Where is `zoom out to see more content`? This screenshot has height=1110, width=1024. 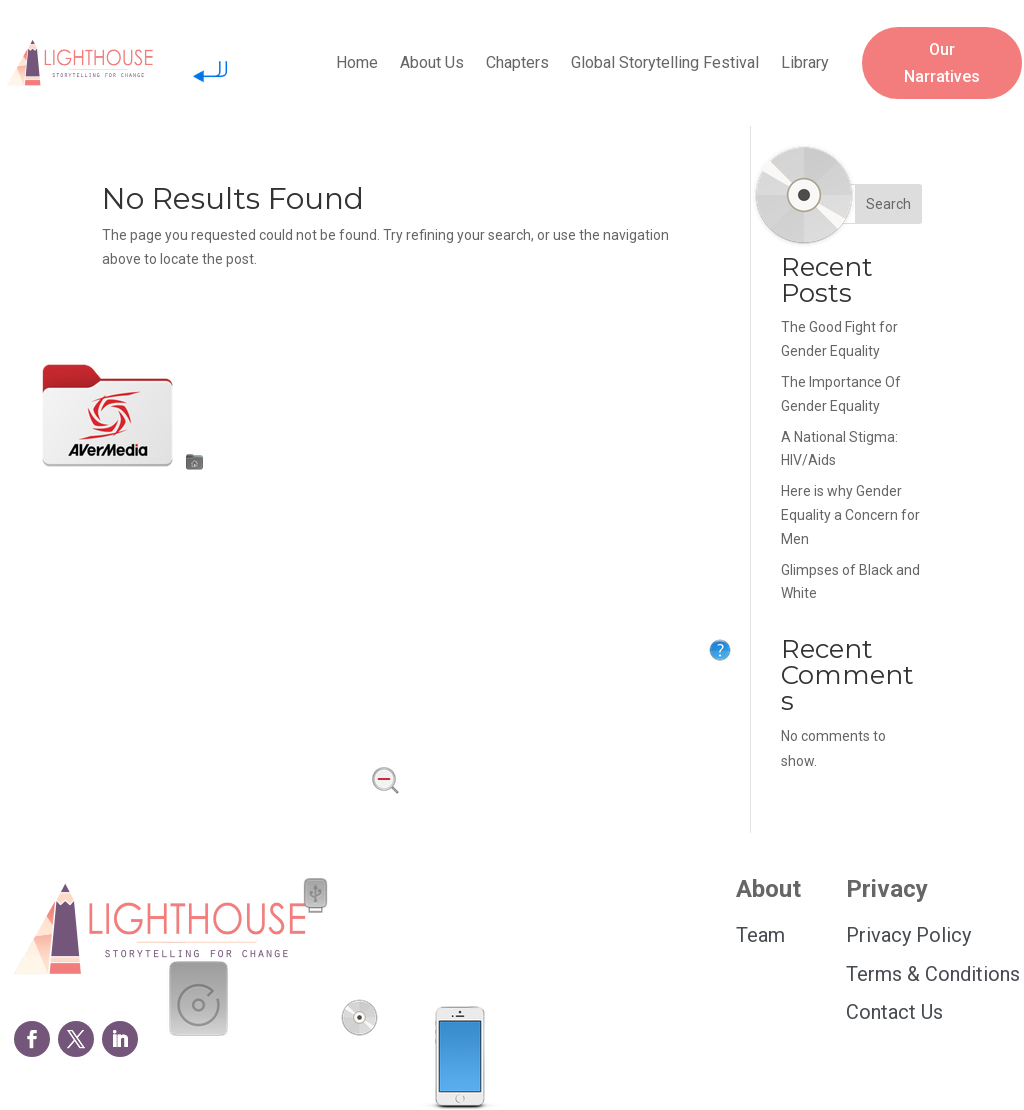
zoom out to see more content is located at coordinates (385, 780).